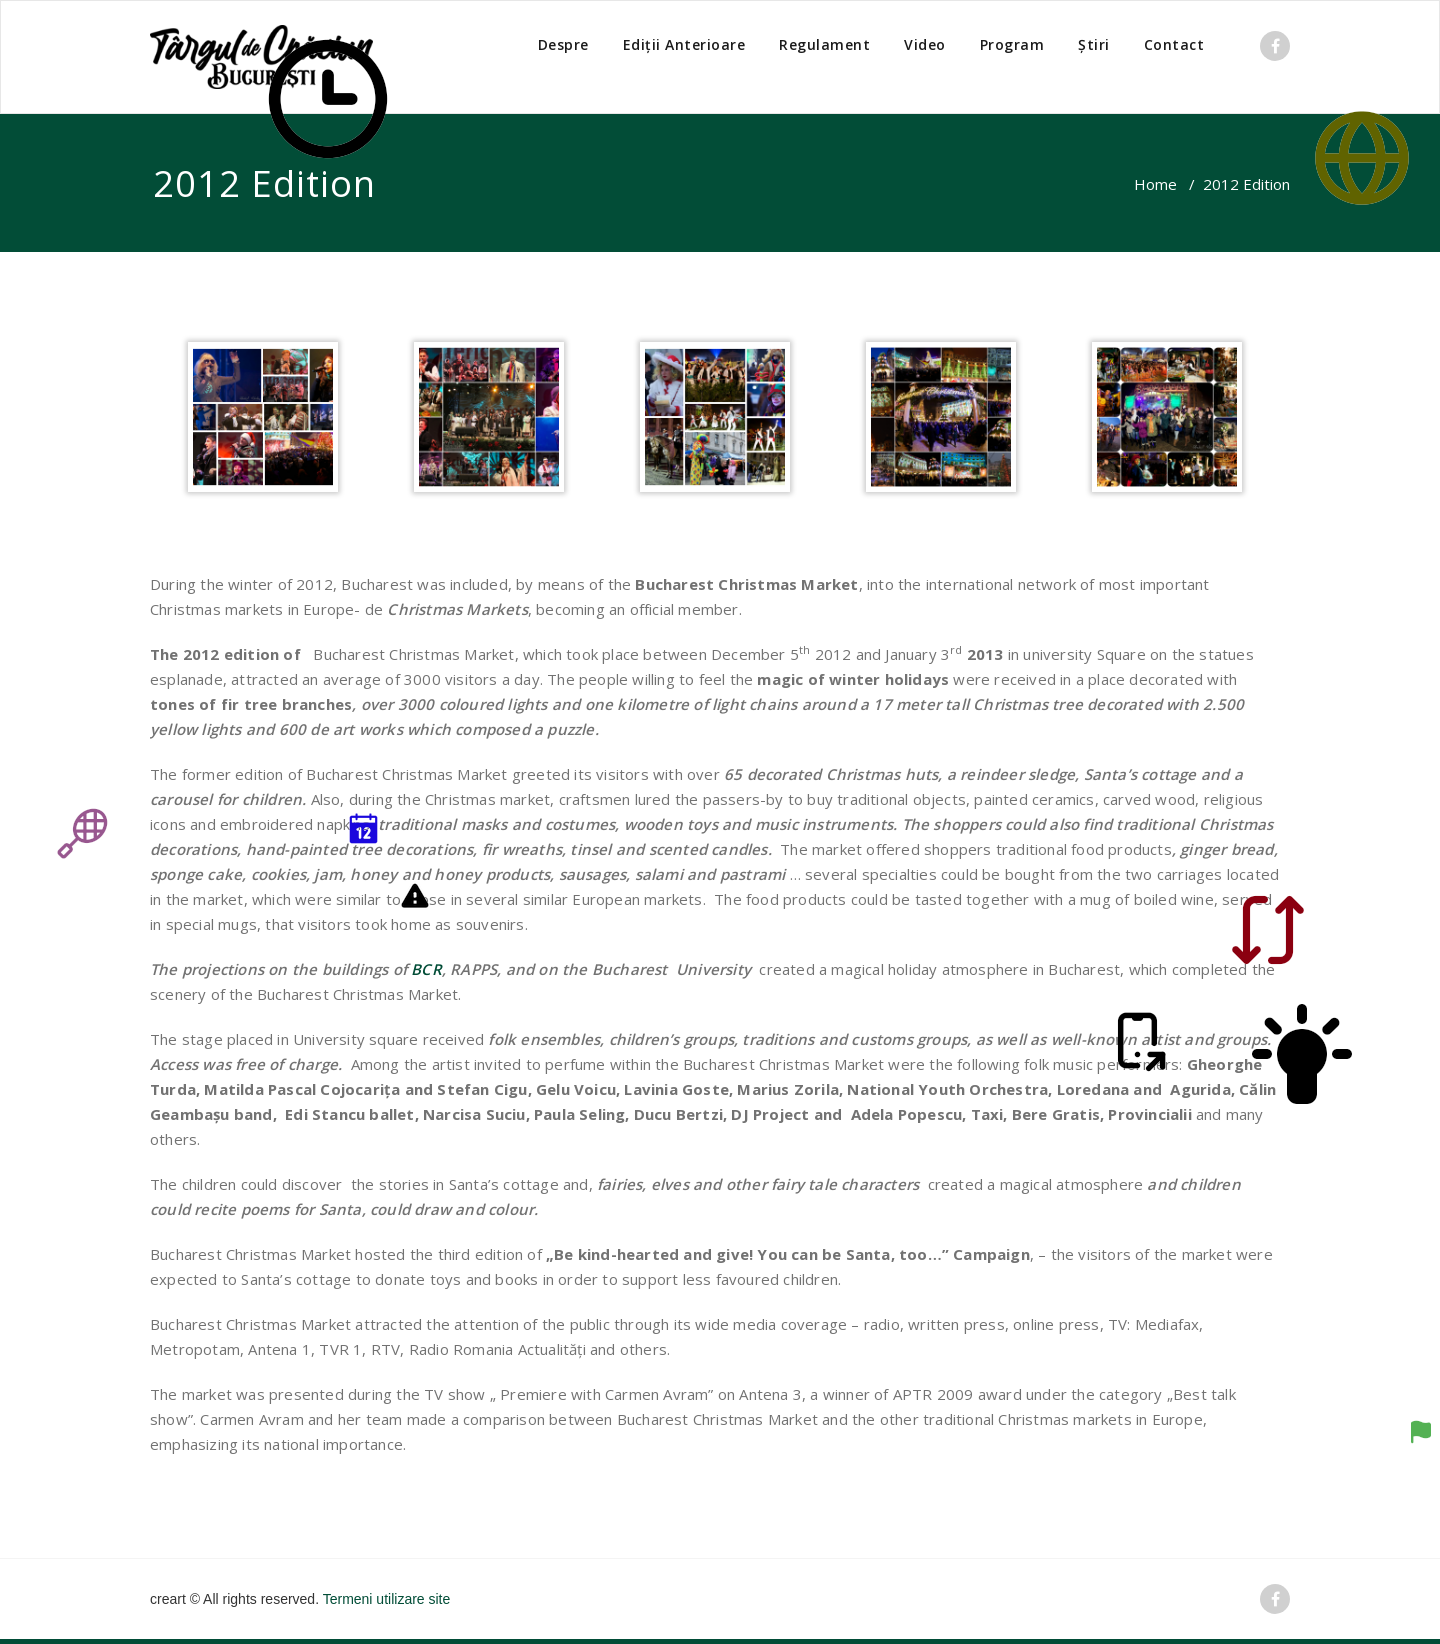 The width and height of the screenshot is (1440, 1644). I want to click on indicates a warning or caution state, so click(415, 895).